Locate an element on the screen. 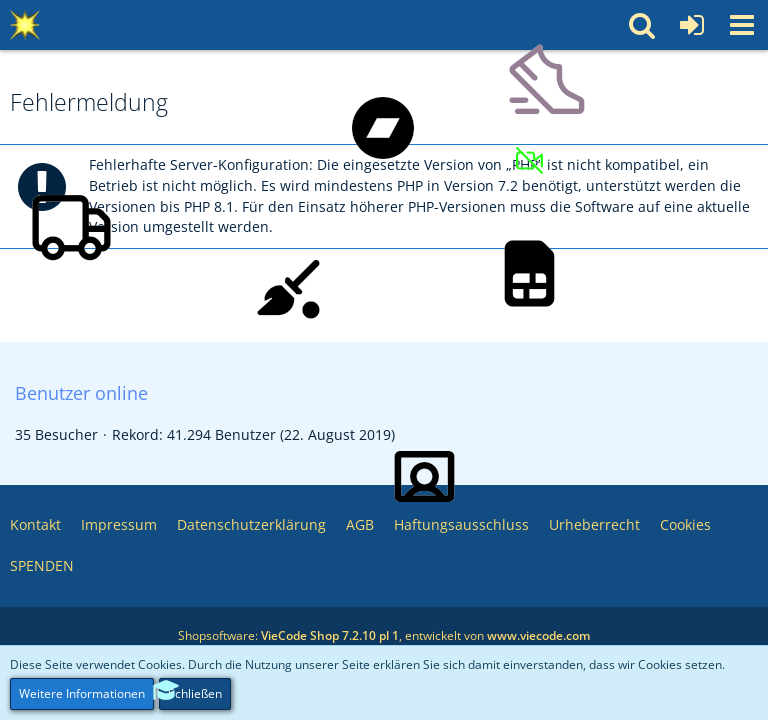  turn off camera or disable video is located at coordinates (529, 160).